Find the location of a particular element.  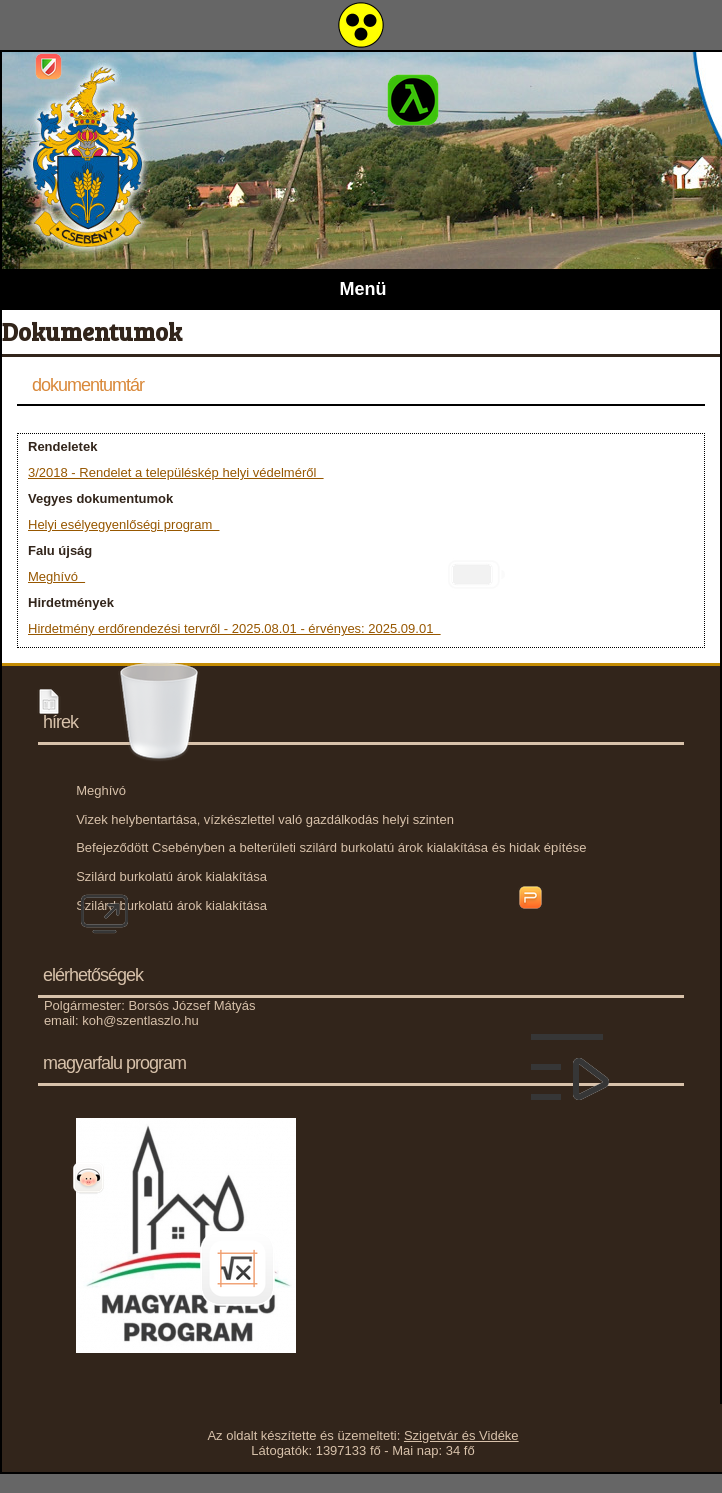

launch half-life: opposing force game is located at coordinates (413, 100).